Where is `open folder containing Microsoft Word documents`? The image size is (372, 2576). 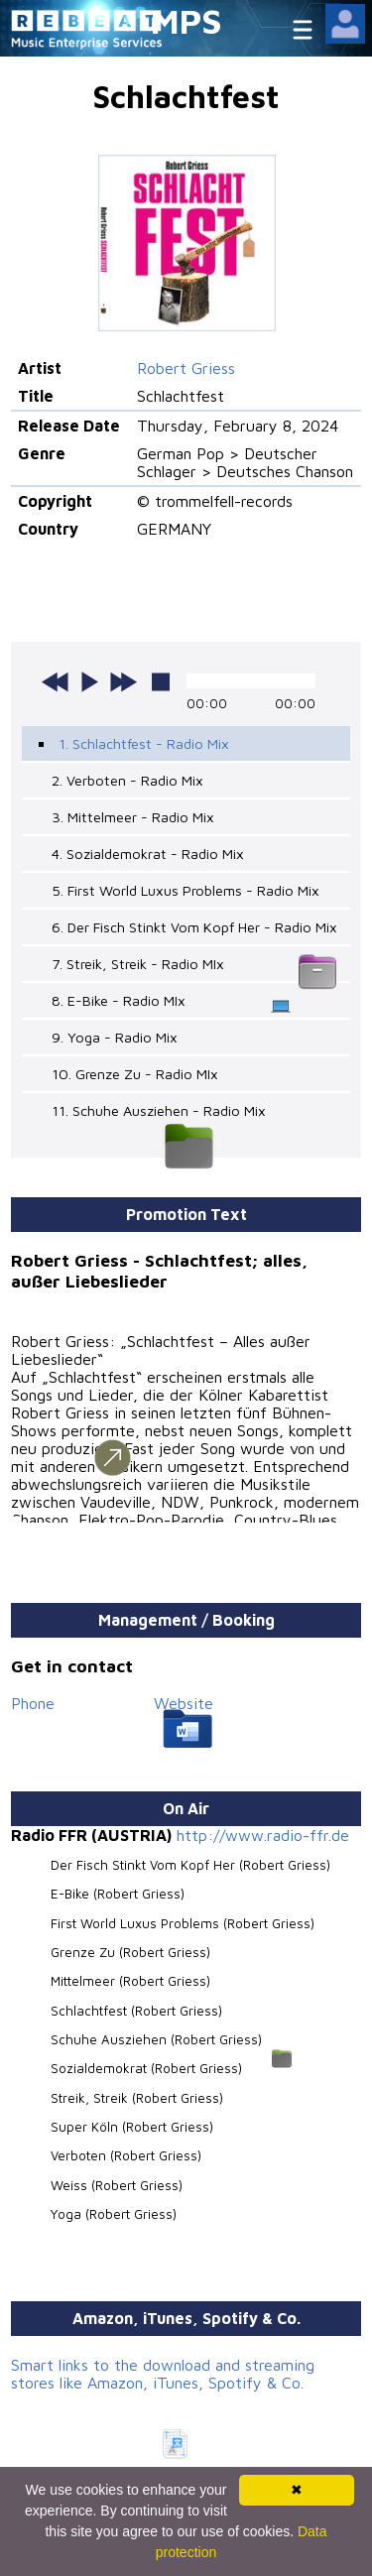 open folder containing Microsoft Word documents is located at coordinates (187, 1730).